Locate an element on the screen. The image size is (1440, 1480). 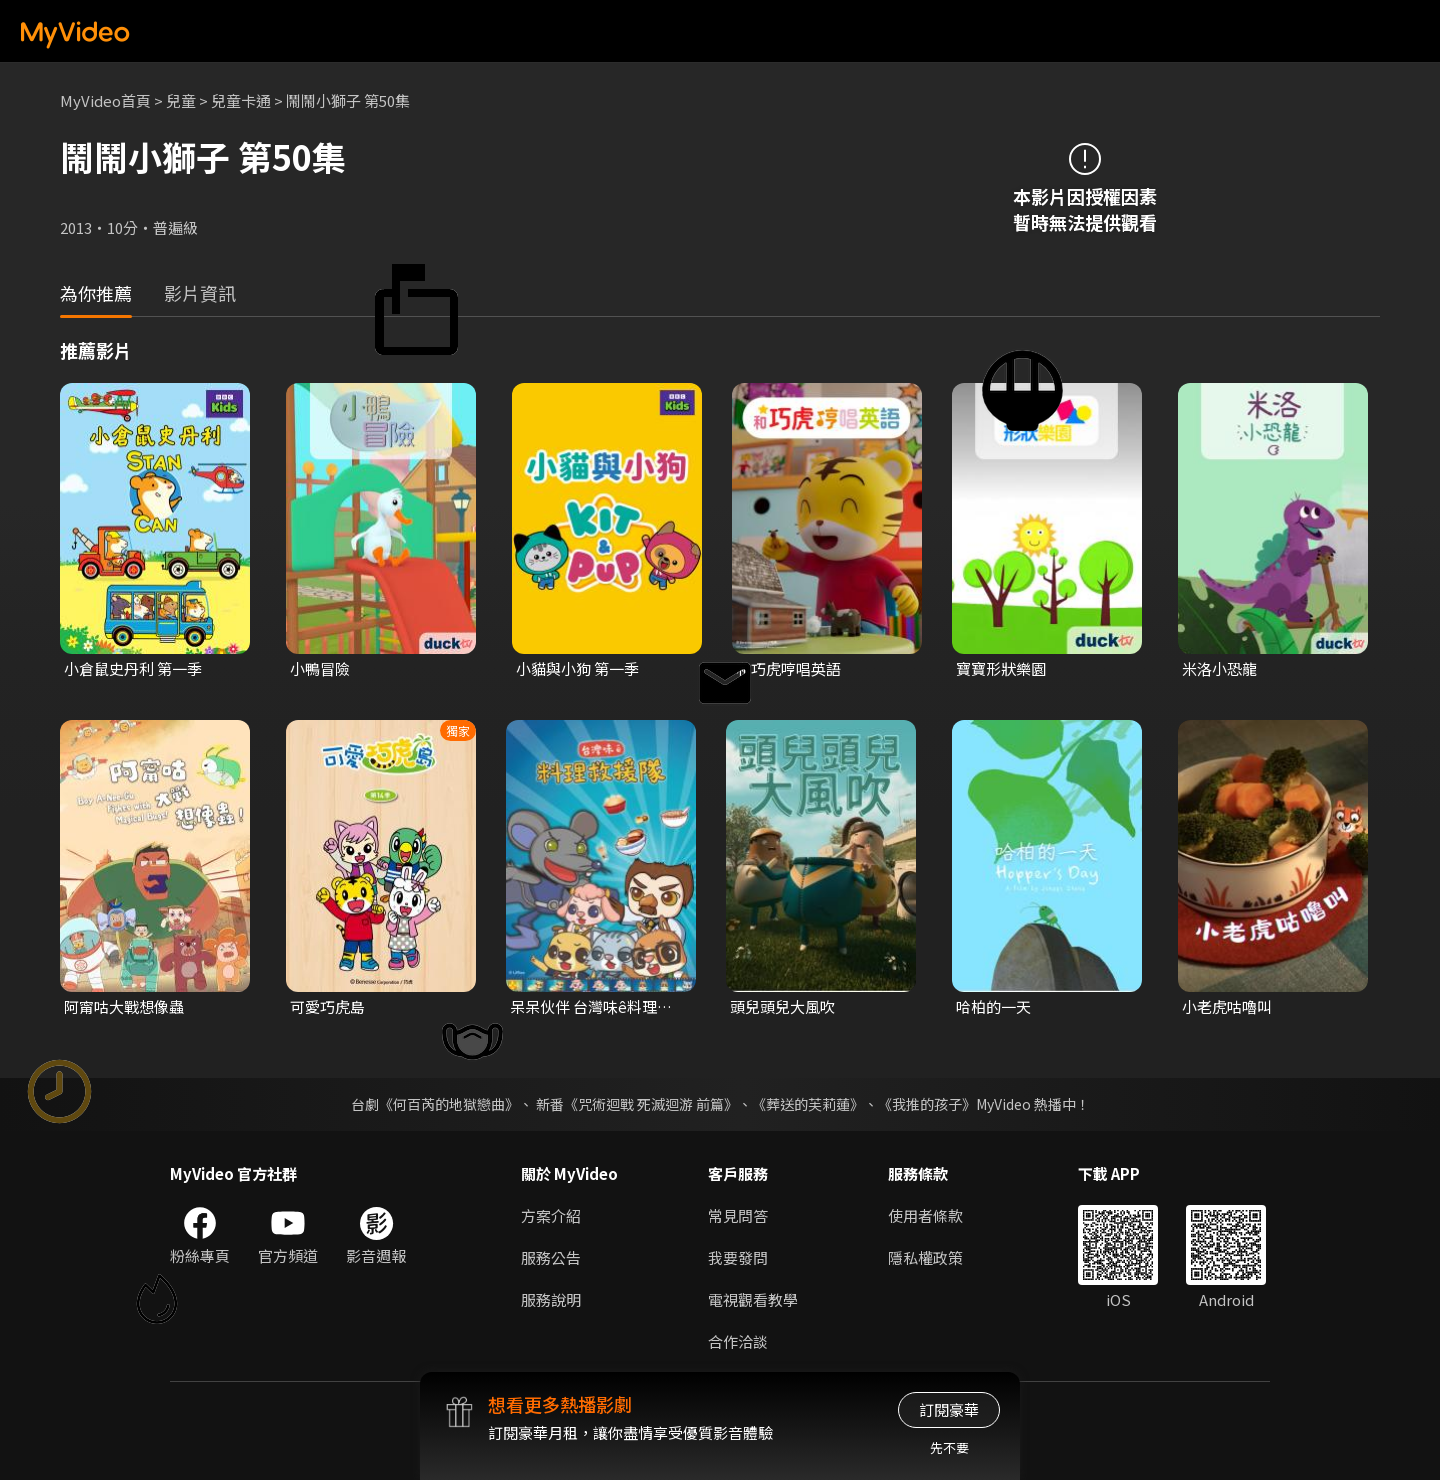
access your email inbox is located at coordinates (725, 683).